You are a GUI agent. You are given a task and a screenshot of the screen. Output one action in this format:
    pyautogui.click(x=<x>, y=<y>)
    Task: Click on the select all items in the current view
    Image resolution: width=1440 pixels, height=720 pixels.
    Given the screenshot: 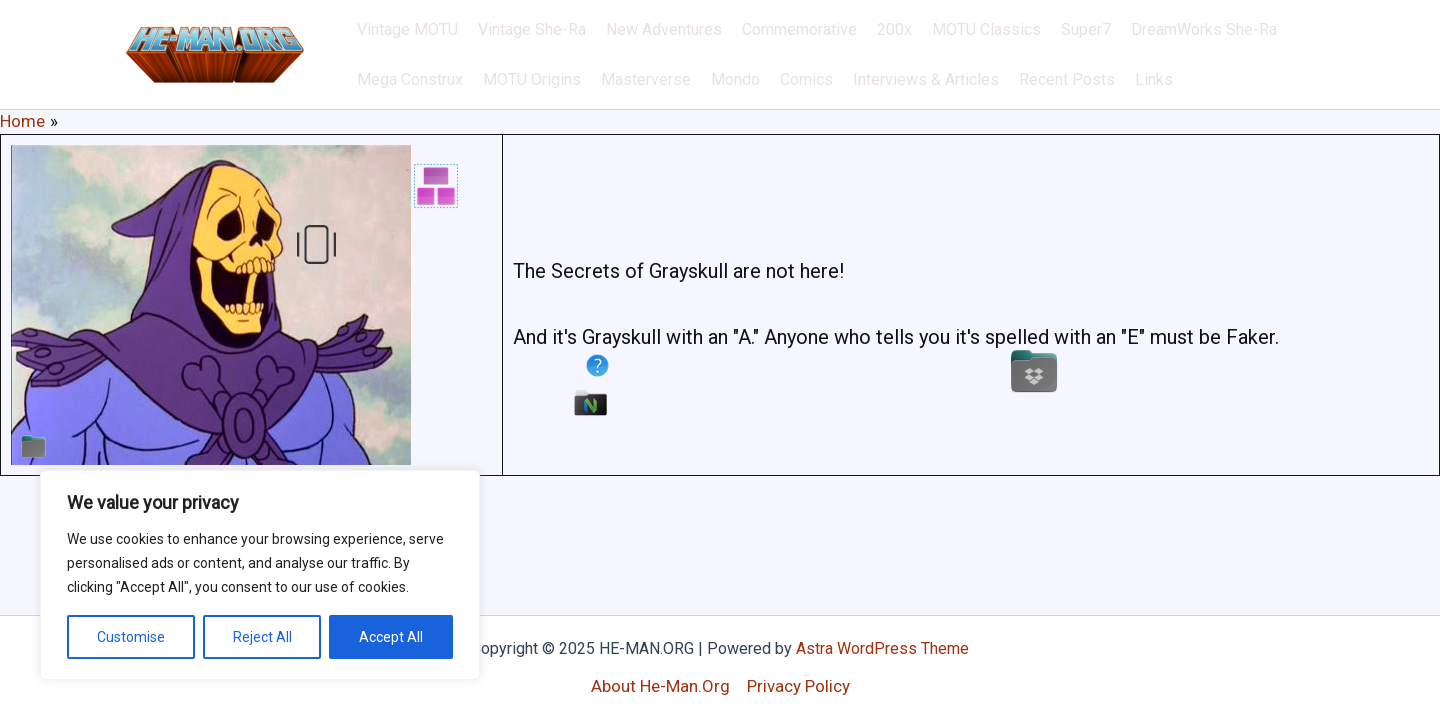 What is the action you would take?
    pyautogui.click(x=436, y=186)
    